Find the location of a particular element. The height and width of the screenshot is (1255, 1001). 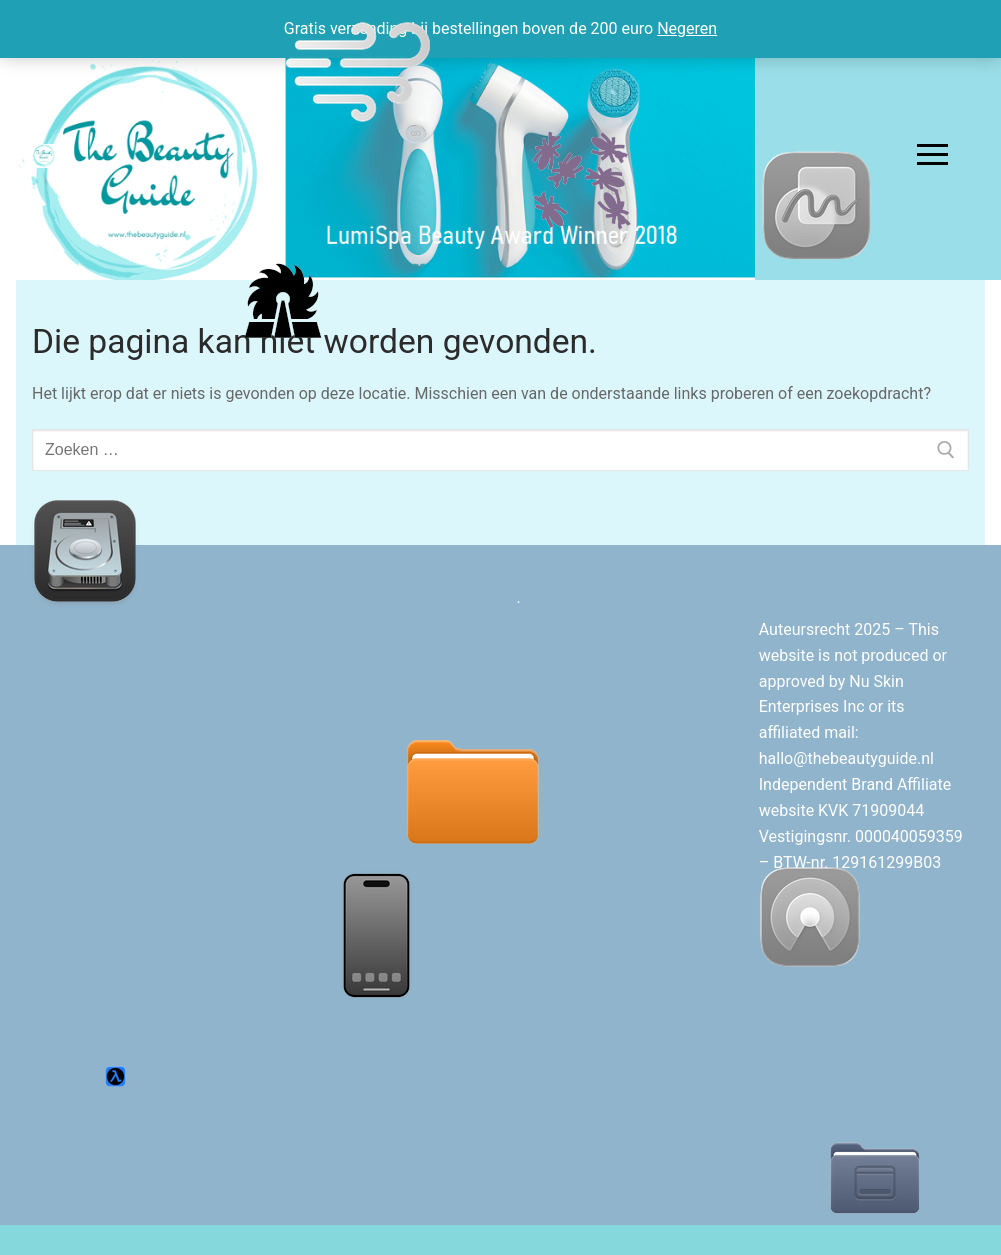

open freeform app for brainstorming and sketching is located at coordinates (816, 205).